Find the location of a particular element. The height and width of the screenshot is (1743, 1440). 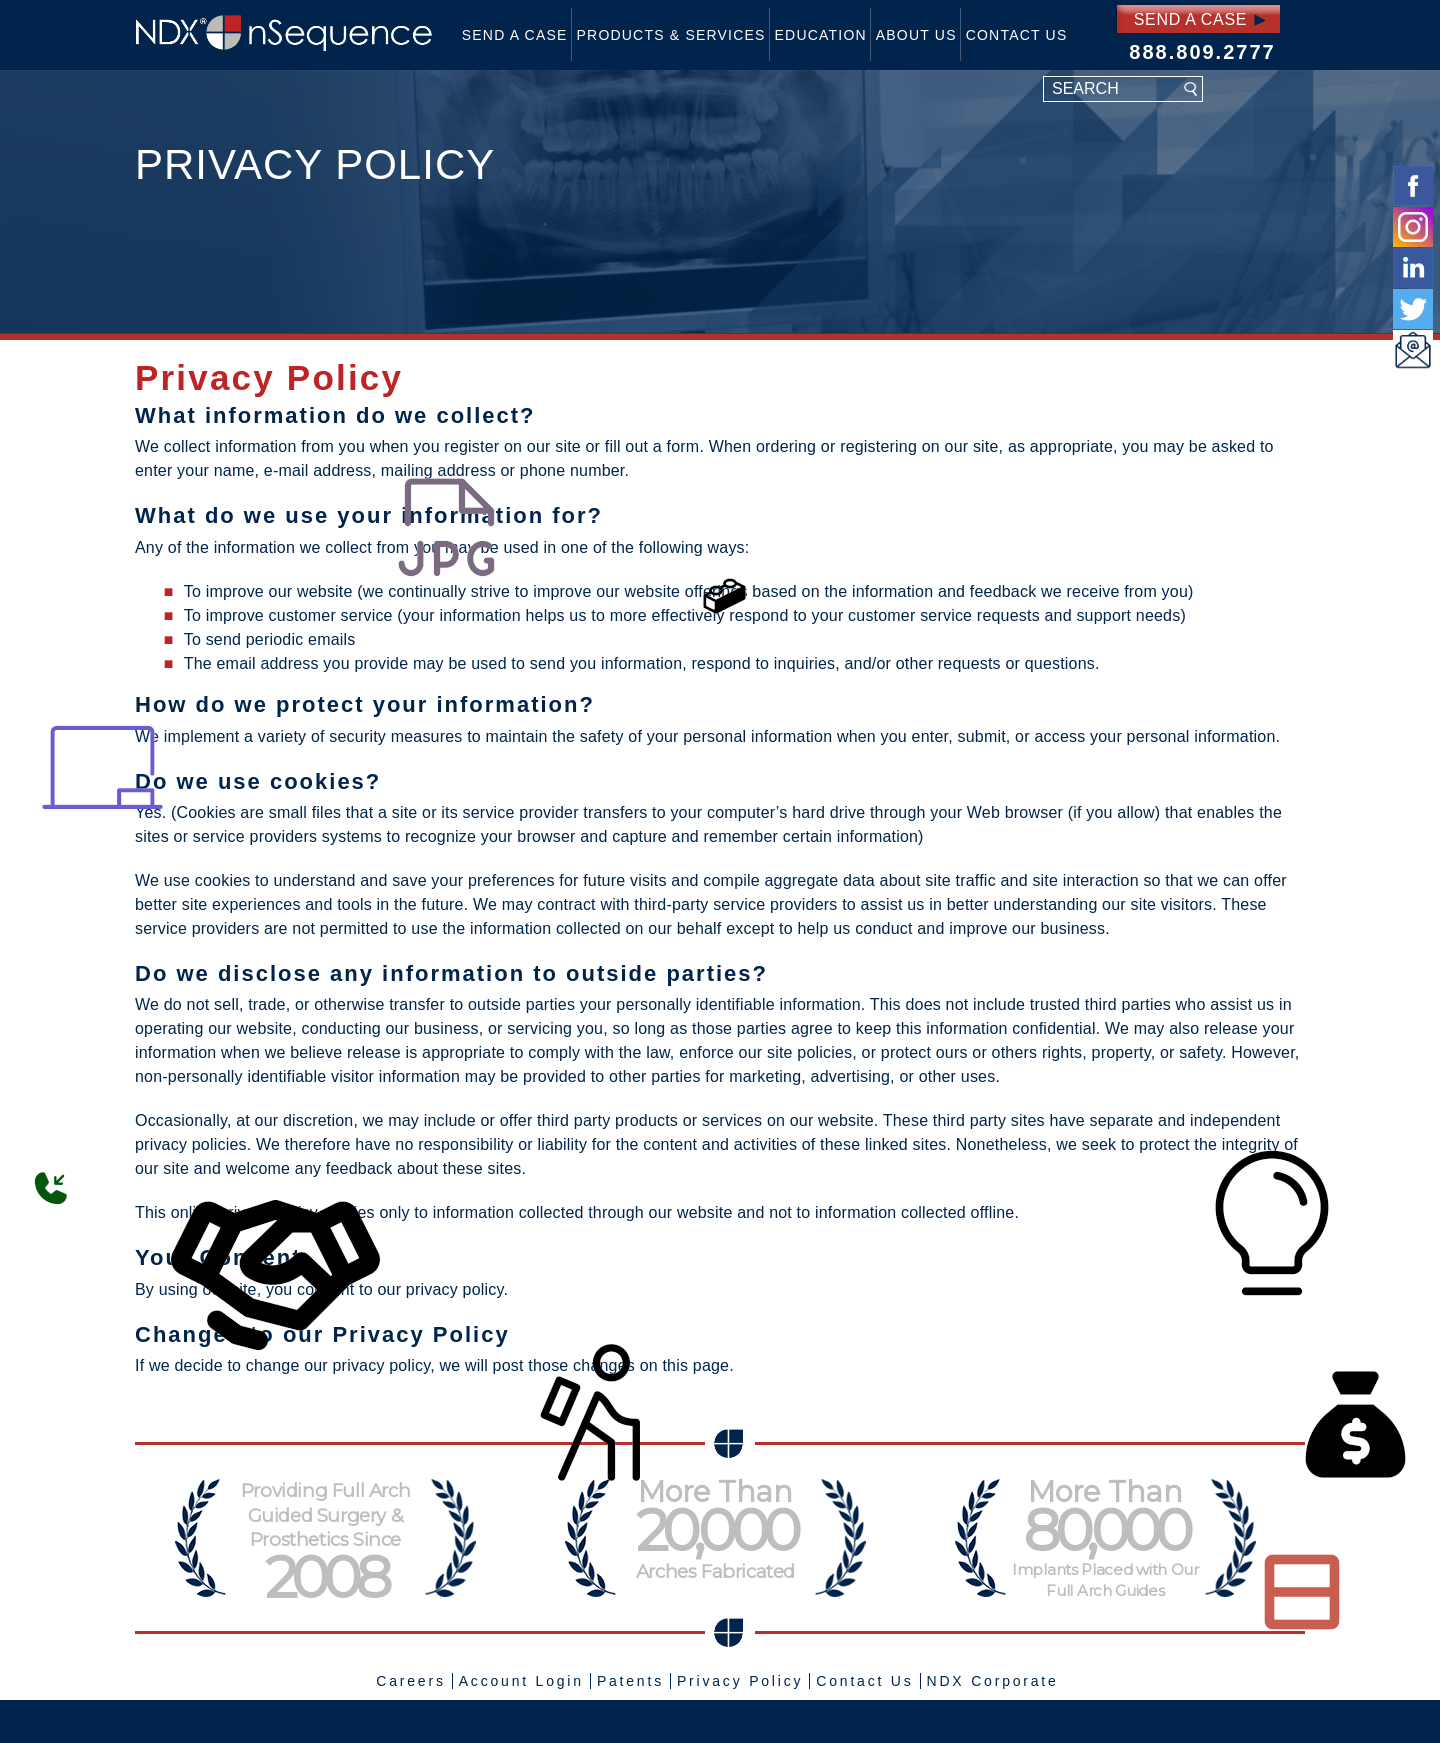

split view horizontally is located at coordinates (1302, 1592).